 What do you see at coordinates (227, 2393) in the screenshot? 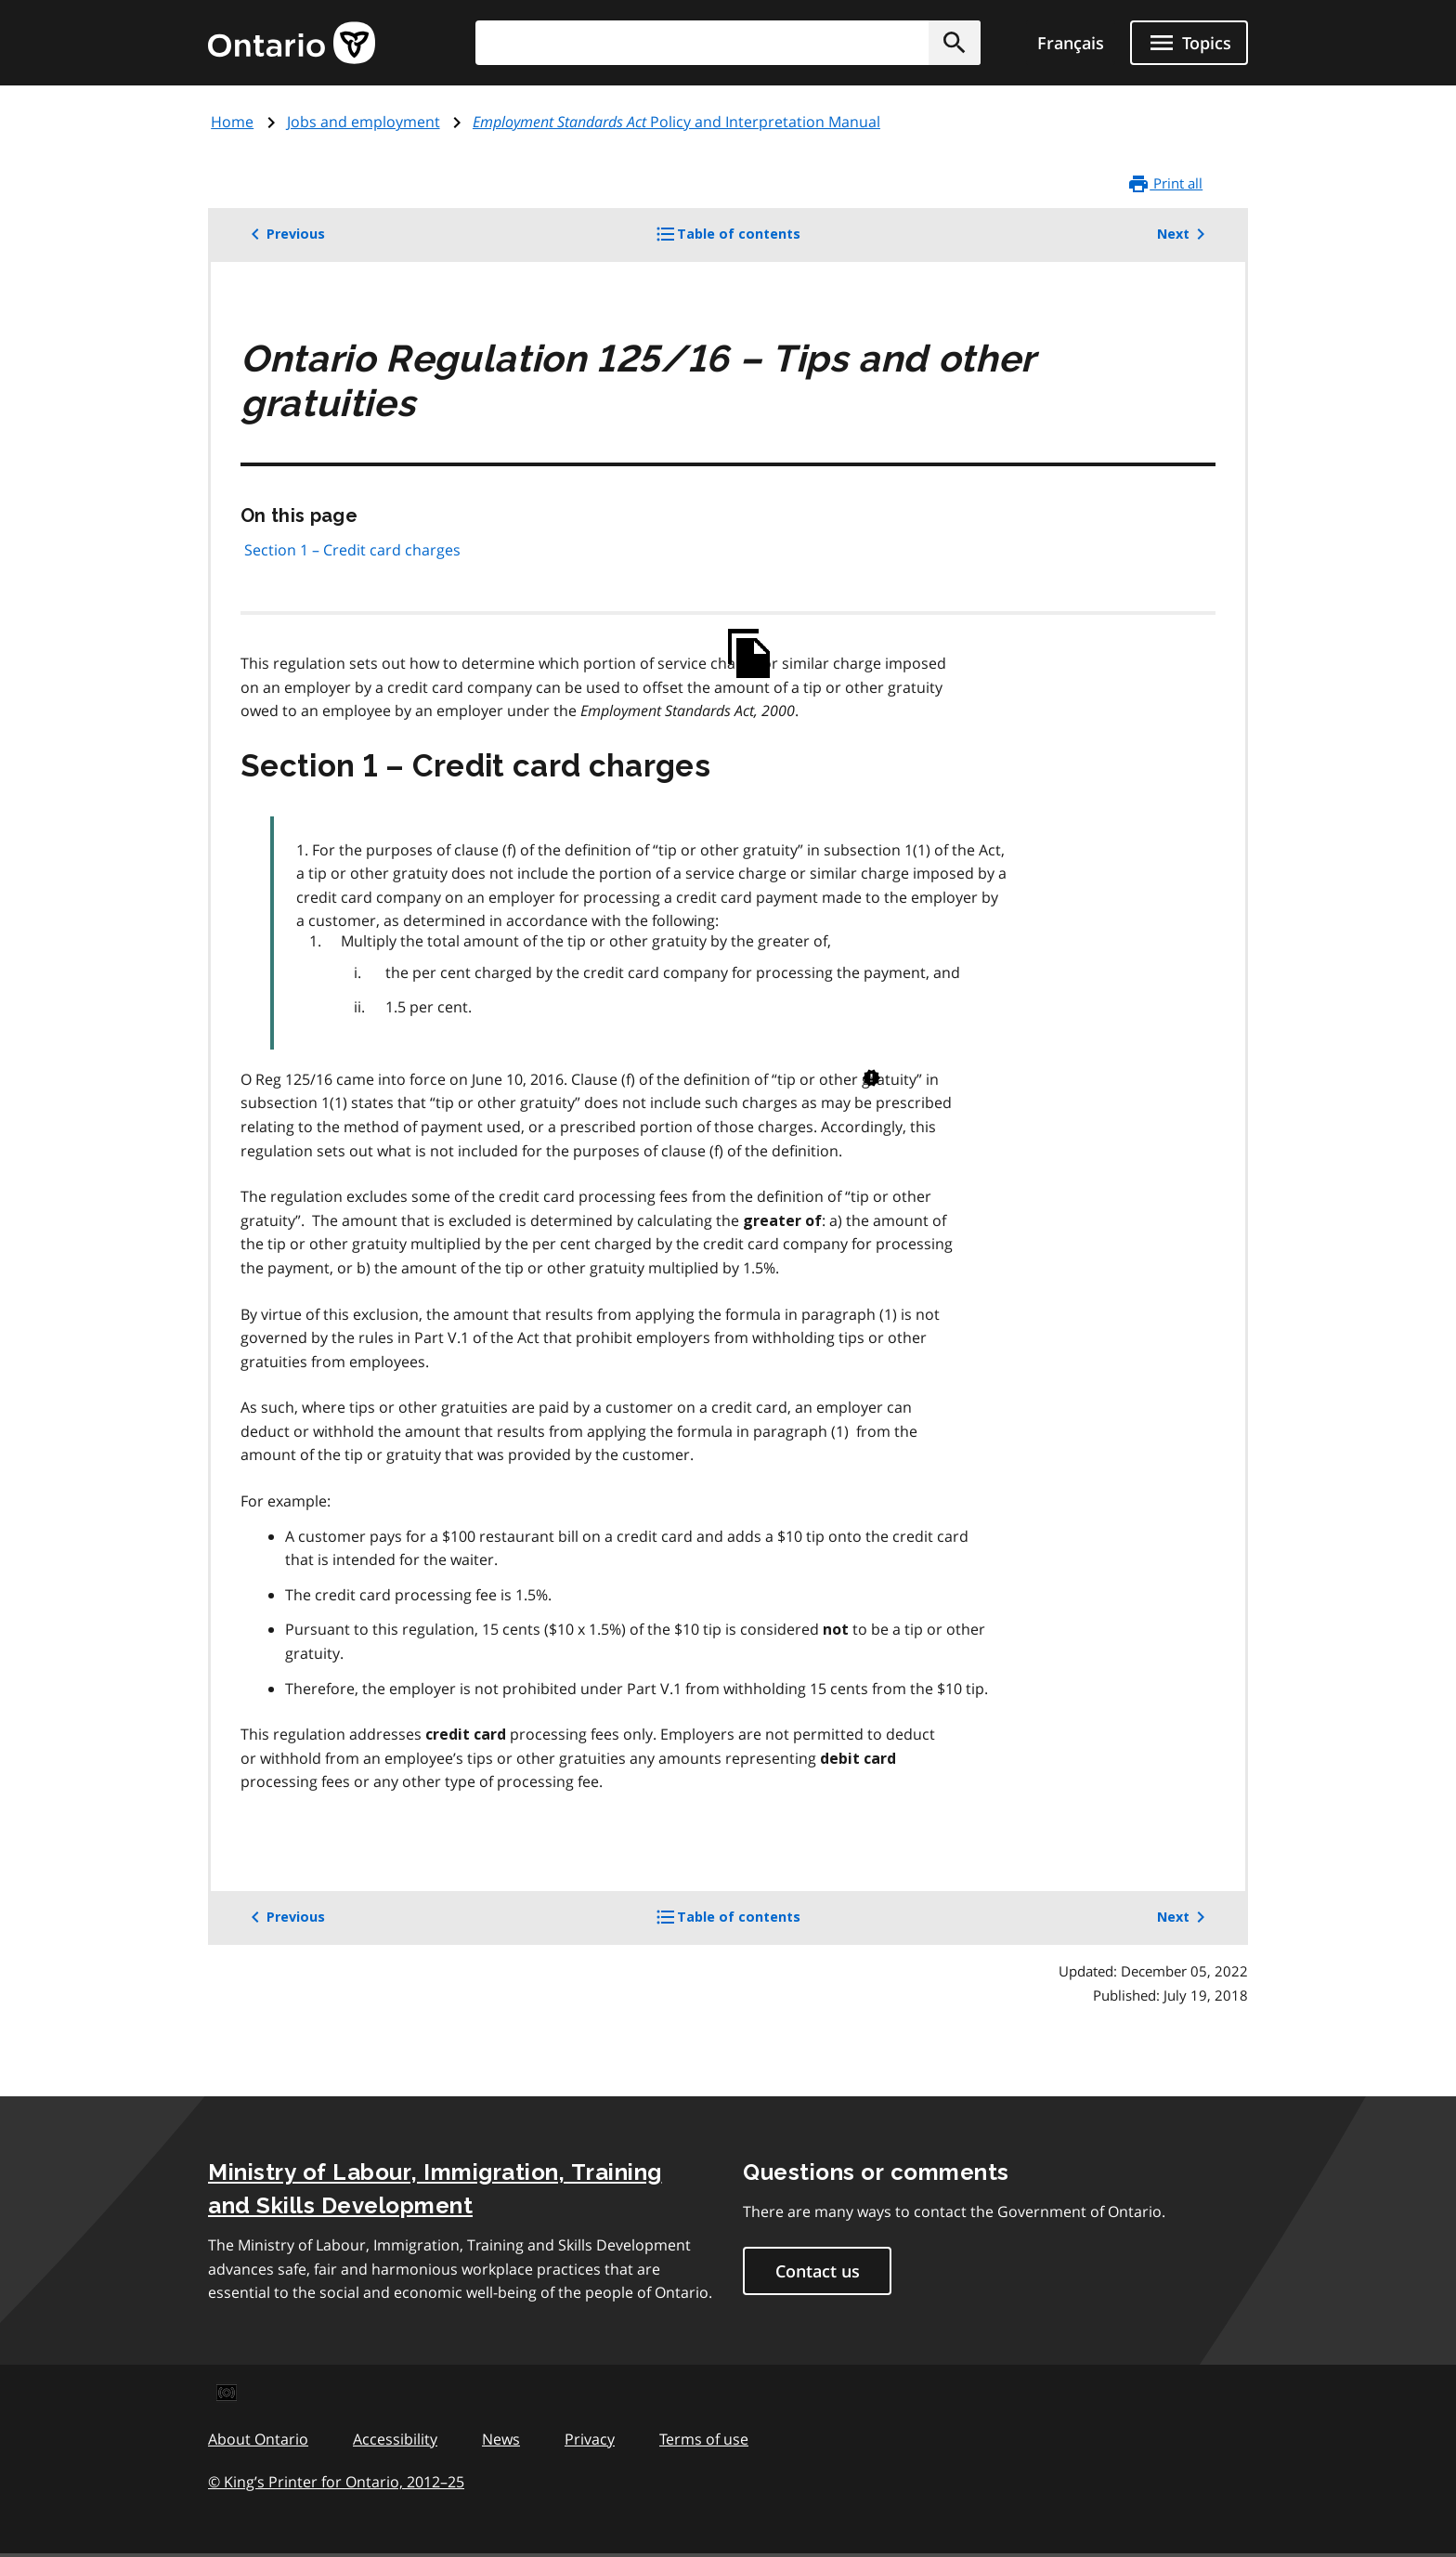
I see `enable surround sound audio output` at bounding box center [227, 2393].